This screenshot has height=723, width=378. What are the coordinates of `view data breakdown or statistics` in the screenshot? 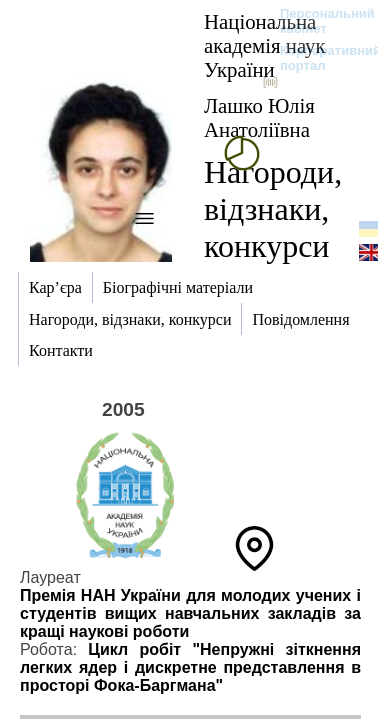 It's located at (242, 153).